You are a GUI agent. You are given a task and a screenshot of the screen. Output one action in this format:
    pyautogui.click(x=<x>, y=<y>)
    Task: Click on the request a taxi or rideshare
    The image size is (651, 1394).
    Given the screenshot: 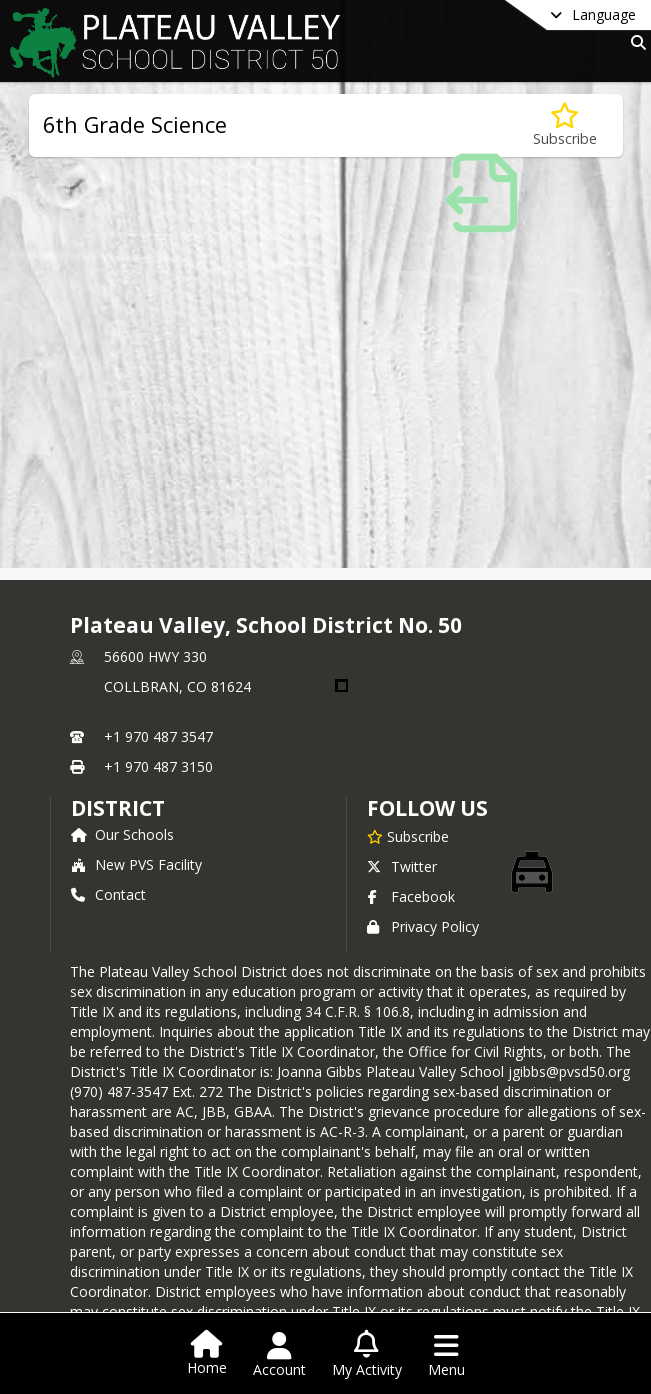 What is the action you would take?
    pyautogui.click(x=532, y=872)
    